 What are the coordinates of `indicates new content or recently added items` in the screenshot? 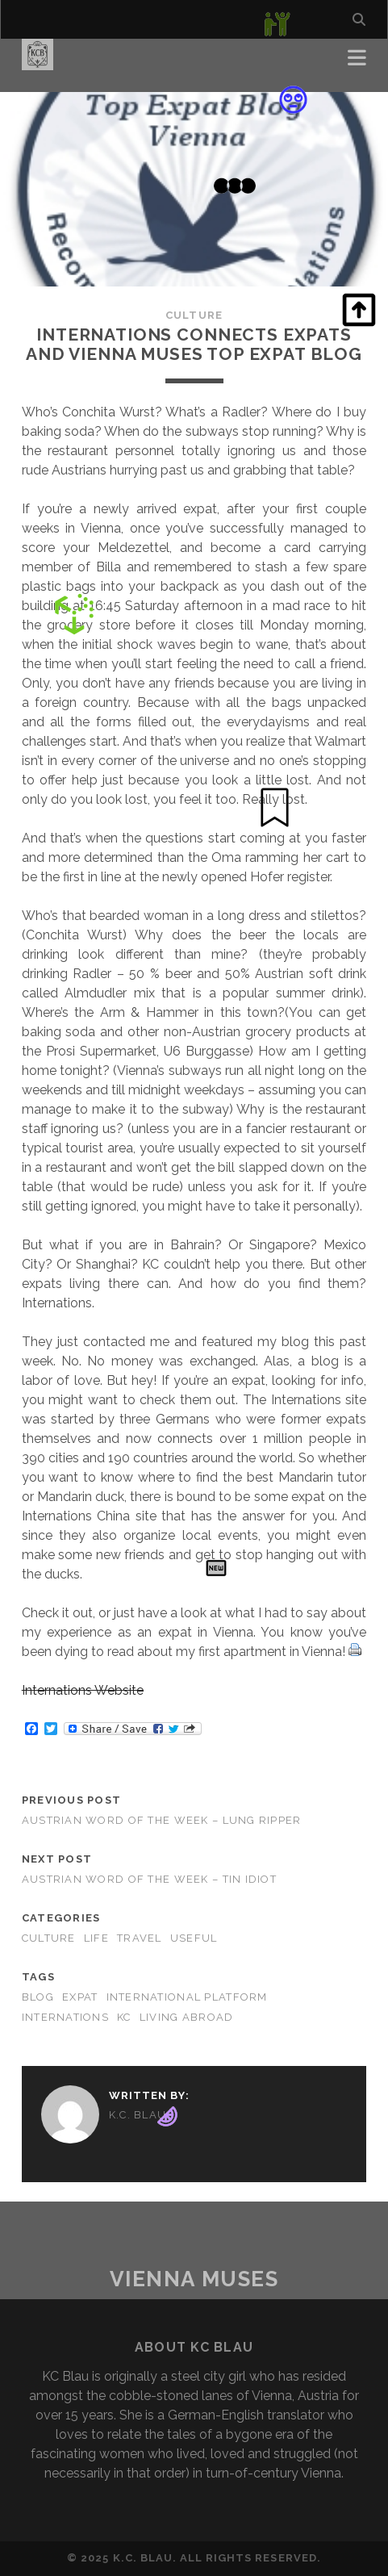 It's located at (216, 1568).